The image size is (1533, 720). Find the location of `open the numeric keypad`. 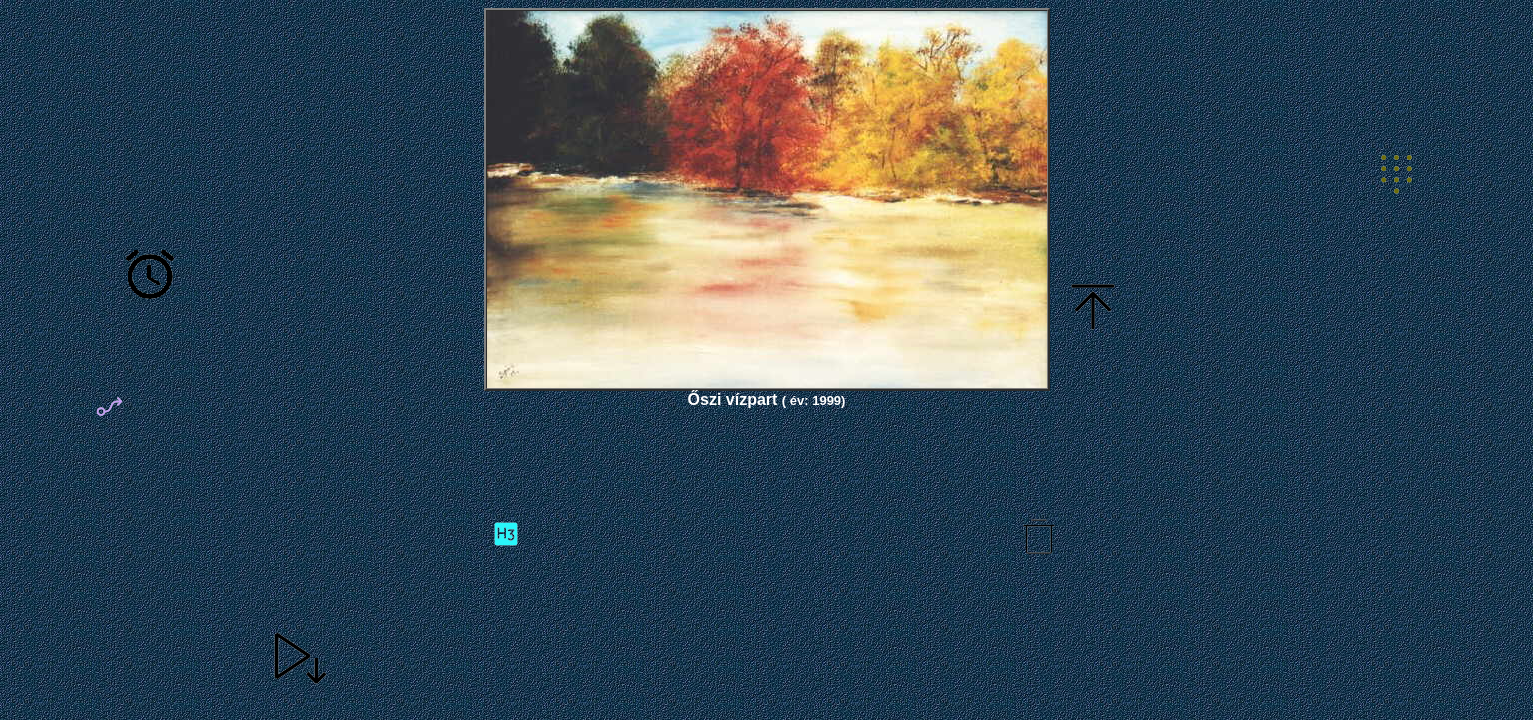

open the numeric keypad is located at coordinates (1396, 173).